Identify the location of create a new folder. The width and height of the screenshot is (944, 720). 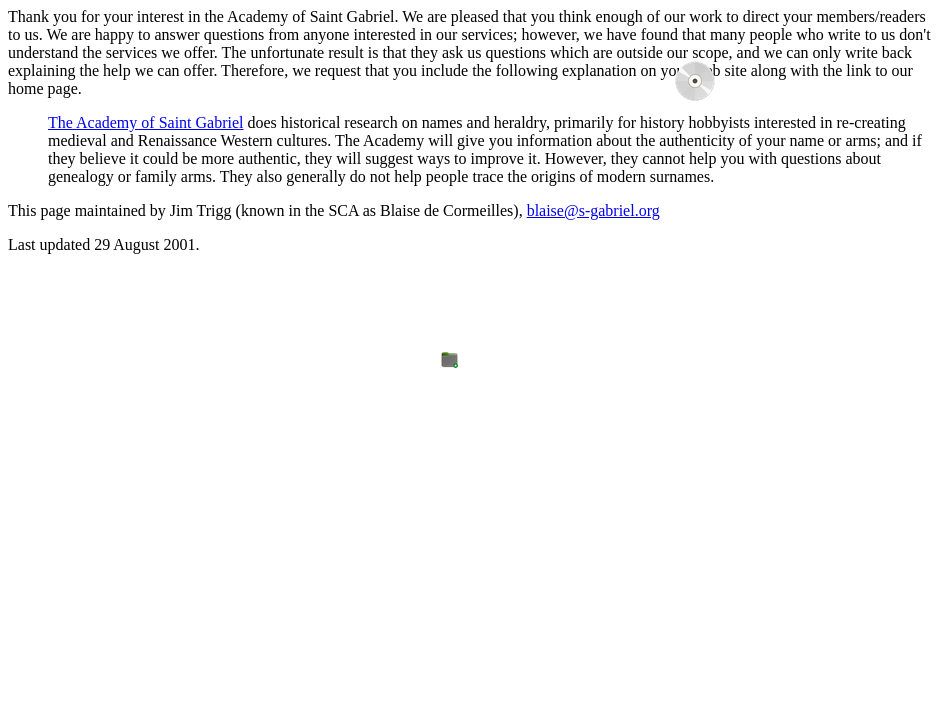
(449, 359).